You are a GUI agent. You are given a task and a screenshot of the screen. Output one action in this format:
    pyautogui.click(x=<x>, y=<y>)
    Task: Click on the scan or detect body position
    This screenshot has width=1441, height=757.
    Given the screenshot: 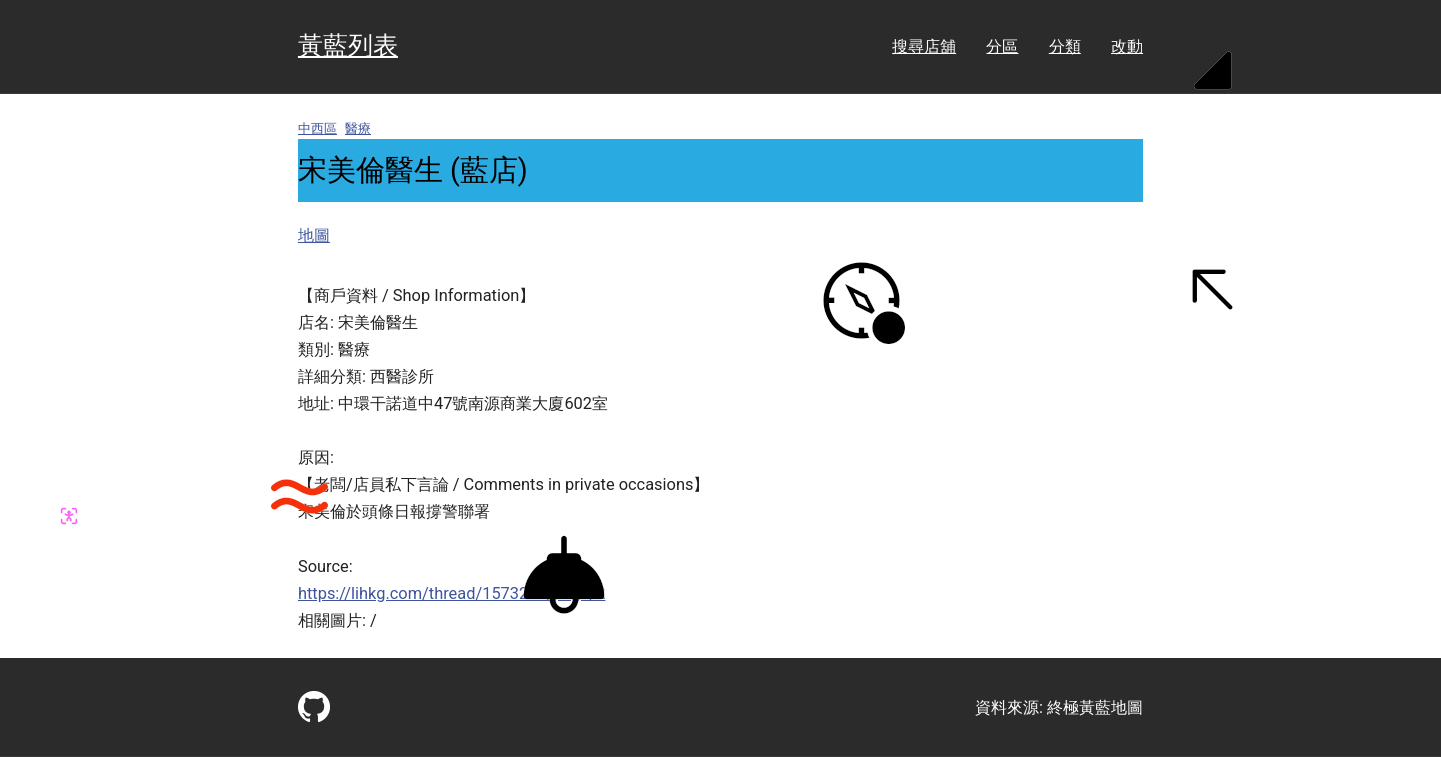 What is the action you would take?
    pyautogui.click(x=69, y=516)
    